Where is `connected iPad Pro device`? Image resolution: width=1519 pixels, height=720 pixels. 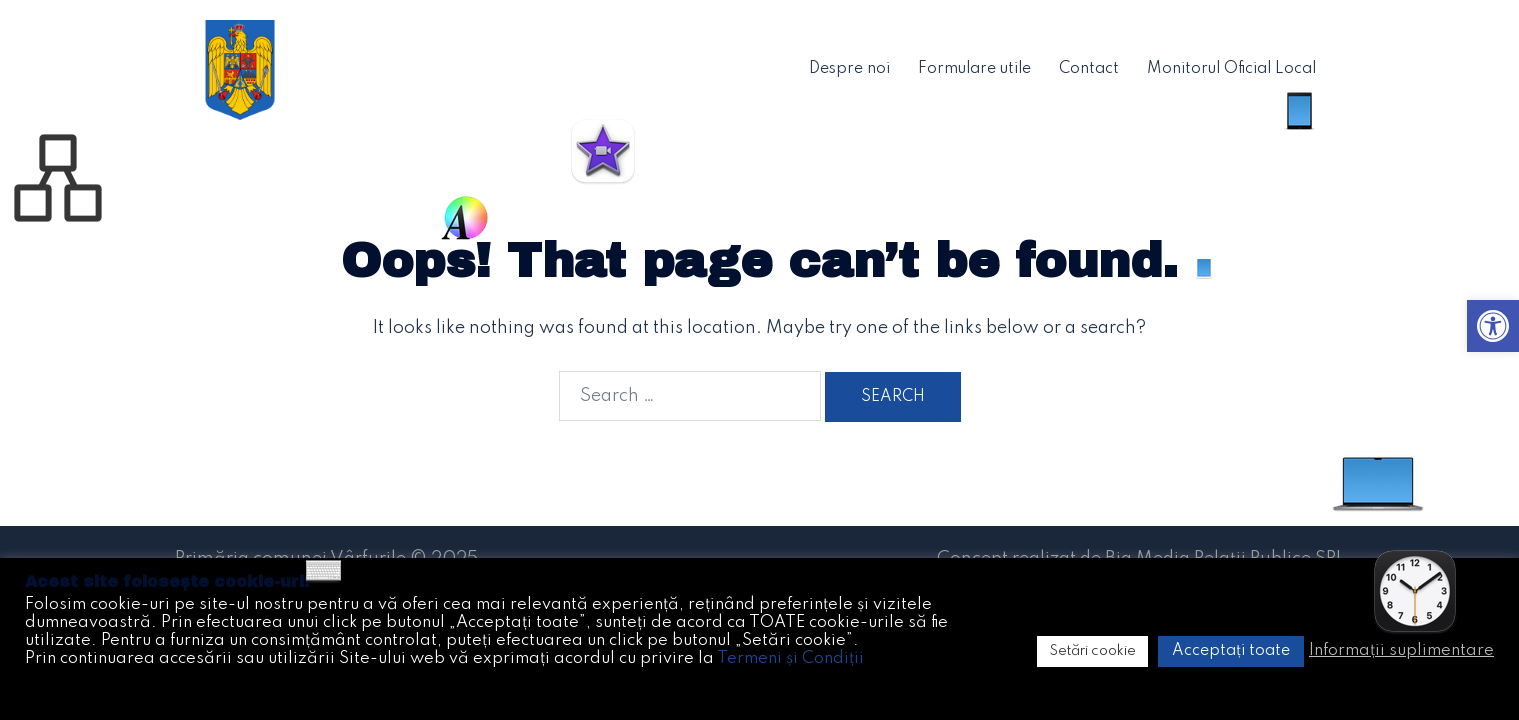
connected iPad Pro device is located at coordinates (1204, 268).